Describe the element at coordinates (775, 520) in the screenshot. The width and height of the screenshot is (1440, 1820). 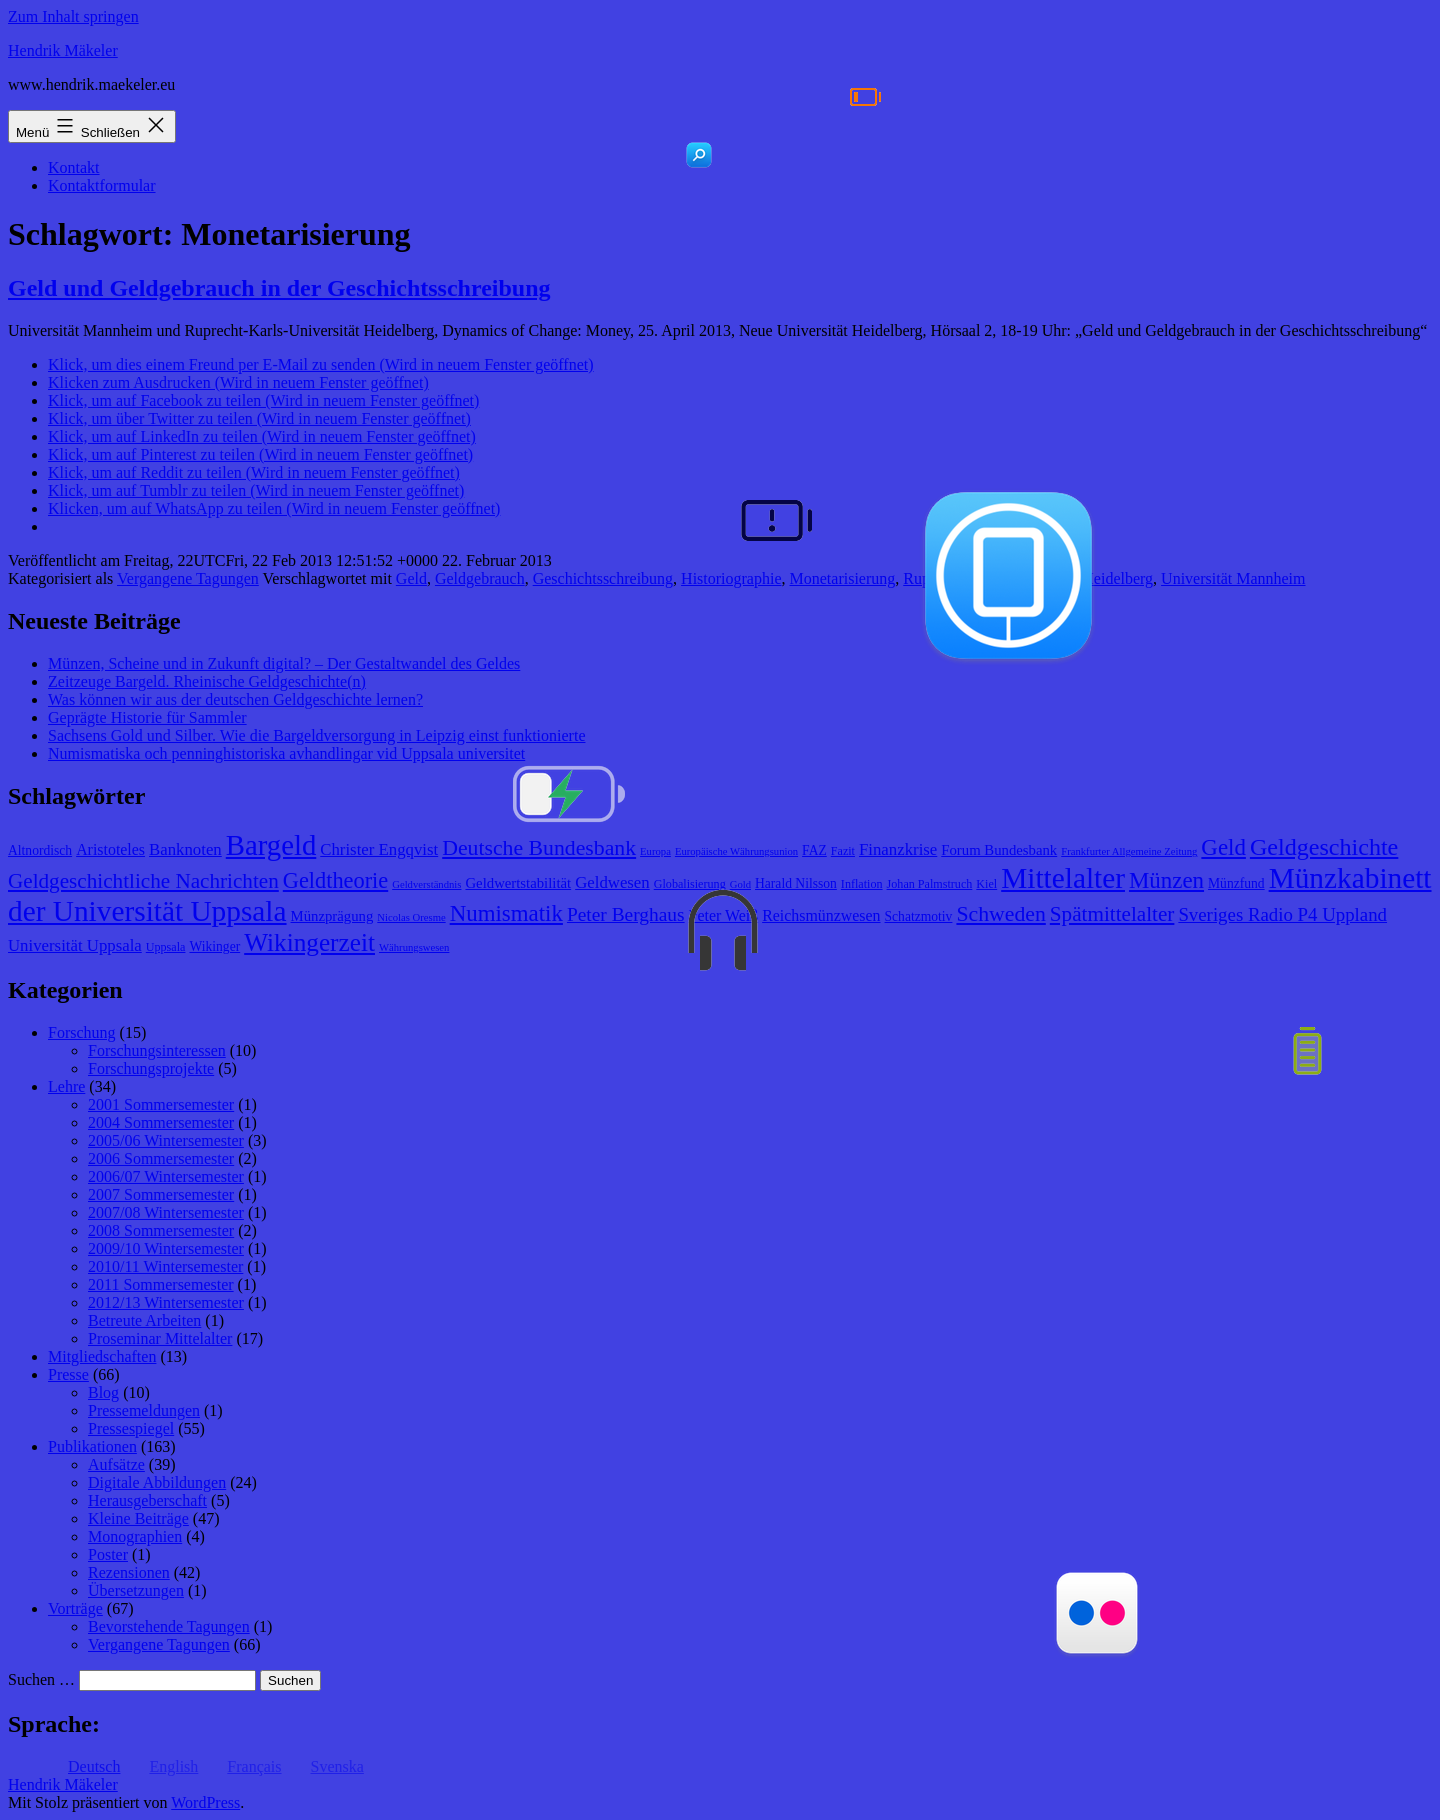
I see `indicates low battery warning` at that location.